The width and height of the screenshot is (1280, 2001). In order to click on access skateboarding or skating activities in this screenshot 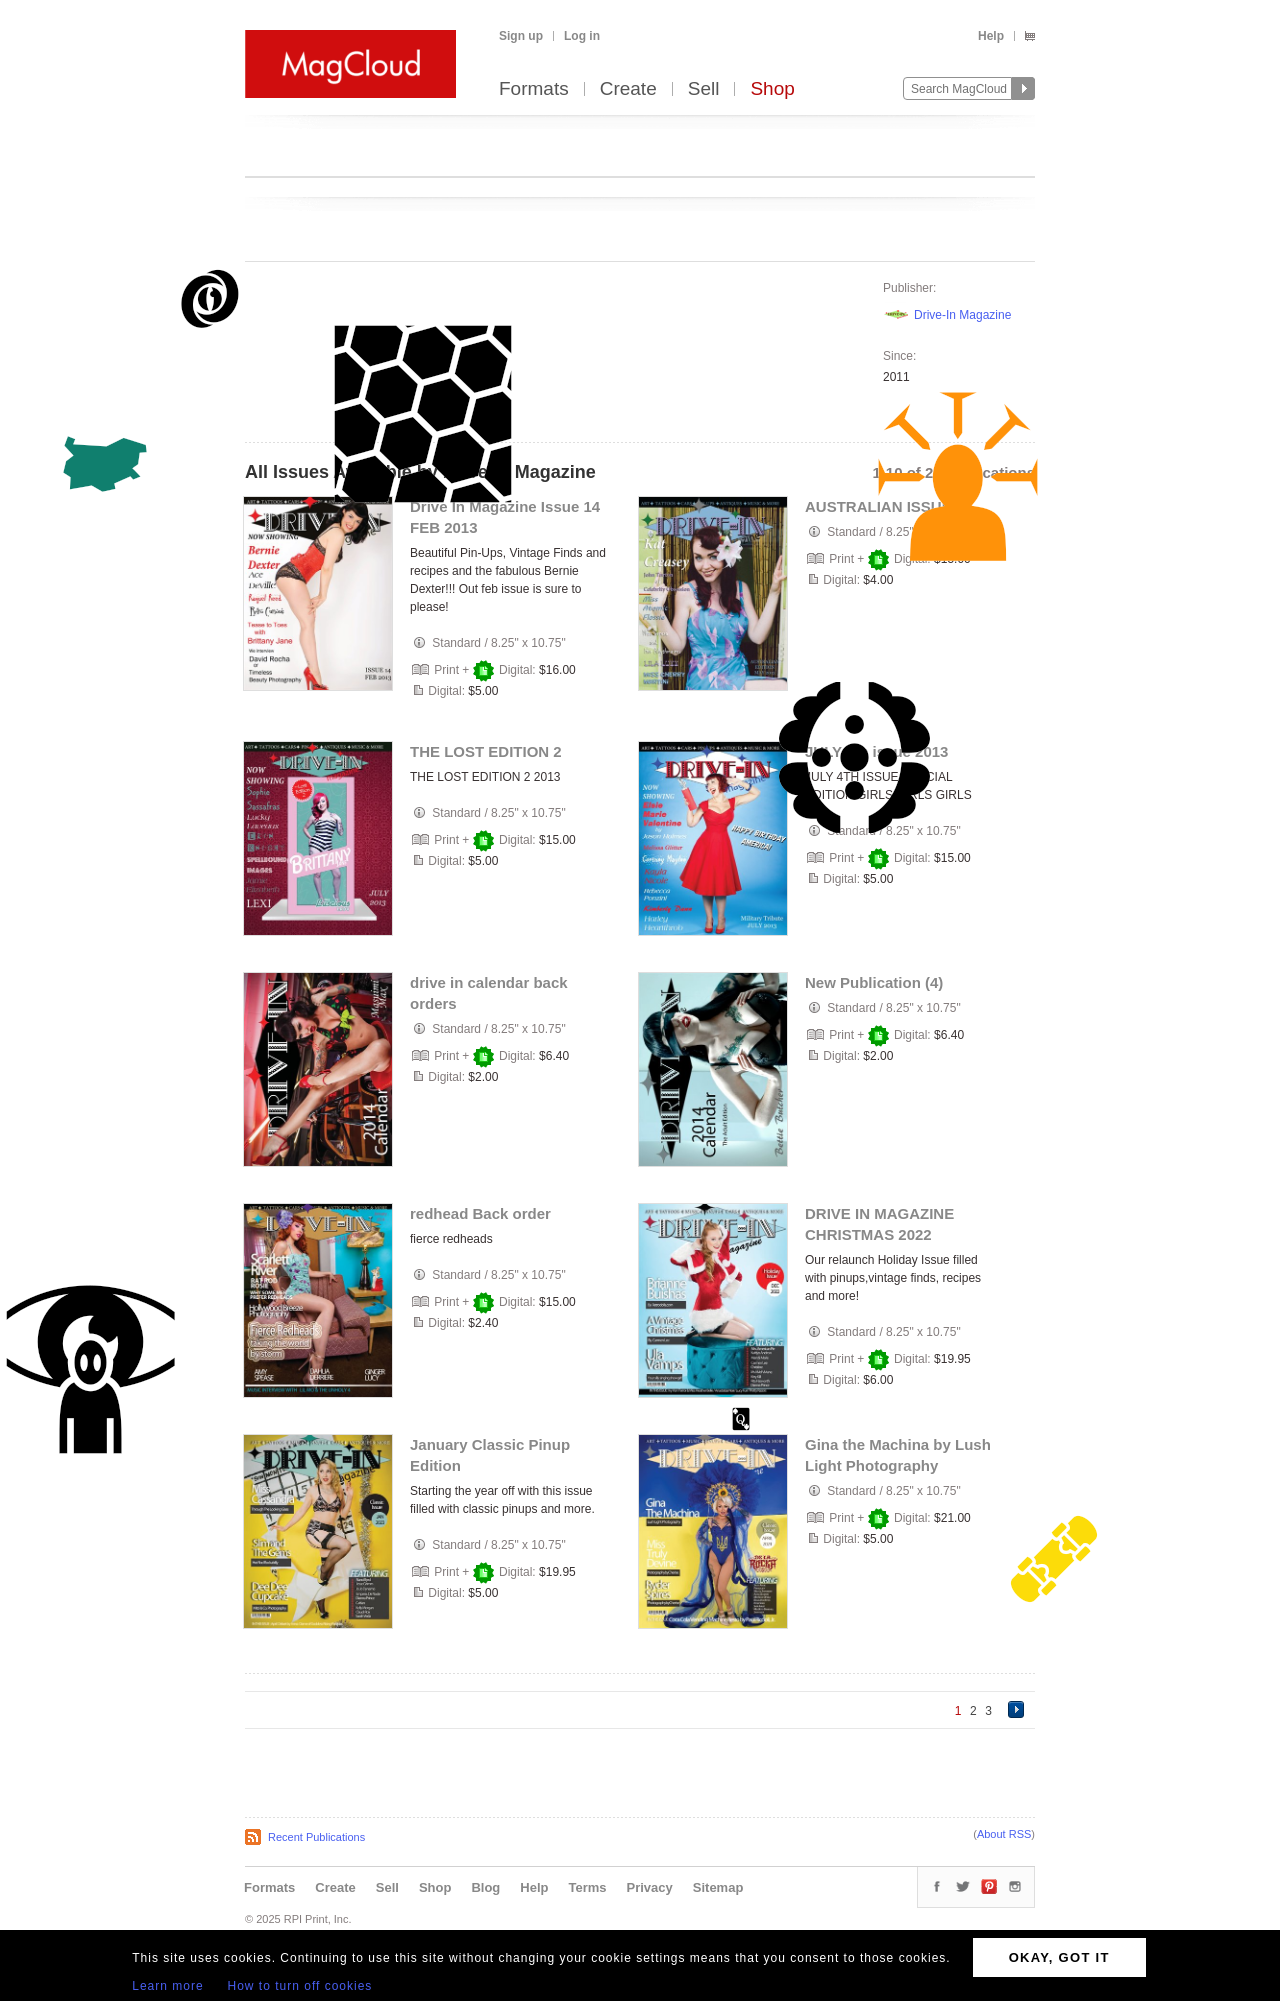, I will do `click(1054, 1559)`.